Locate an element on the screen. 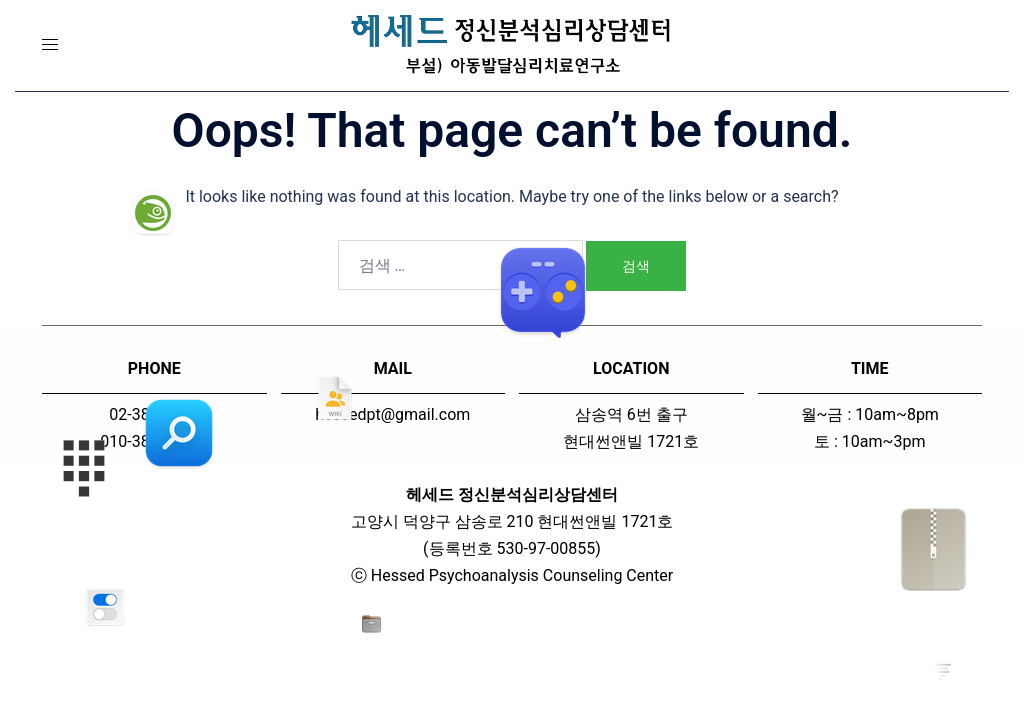  open engrampa archive manager is located at coordinates (933, 549).